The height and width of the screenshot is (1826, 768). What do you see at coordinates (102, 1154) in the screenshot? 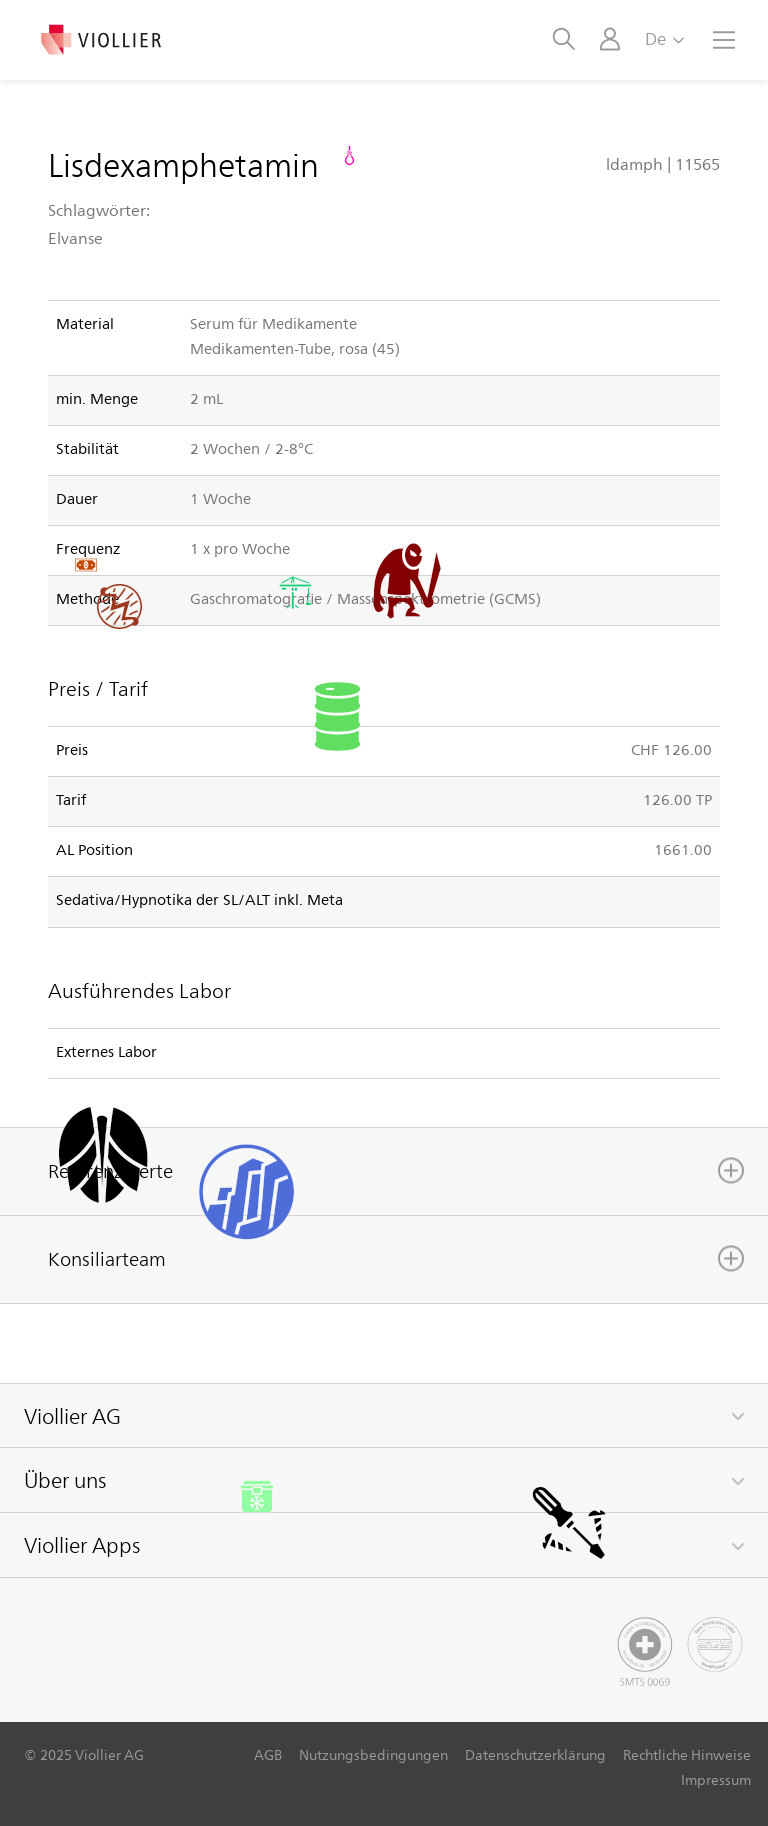
I see `open a loot crate or mystery item` at bounding box center [102, 1154].